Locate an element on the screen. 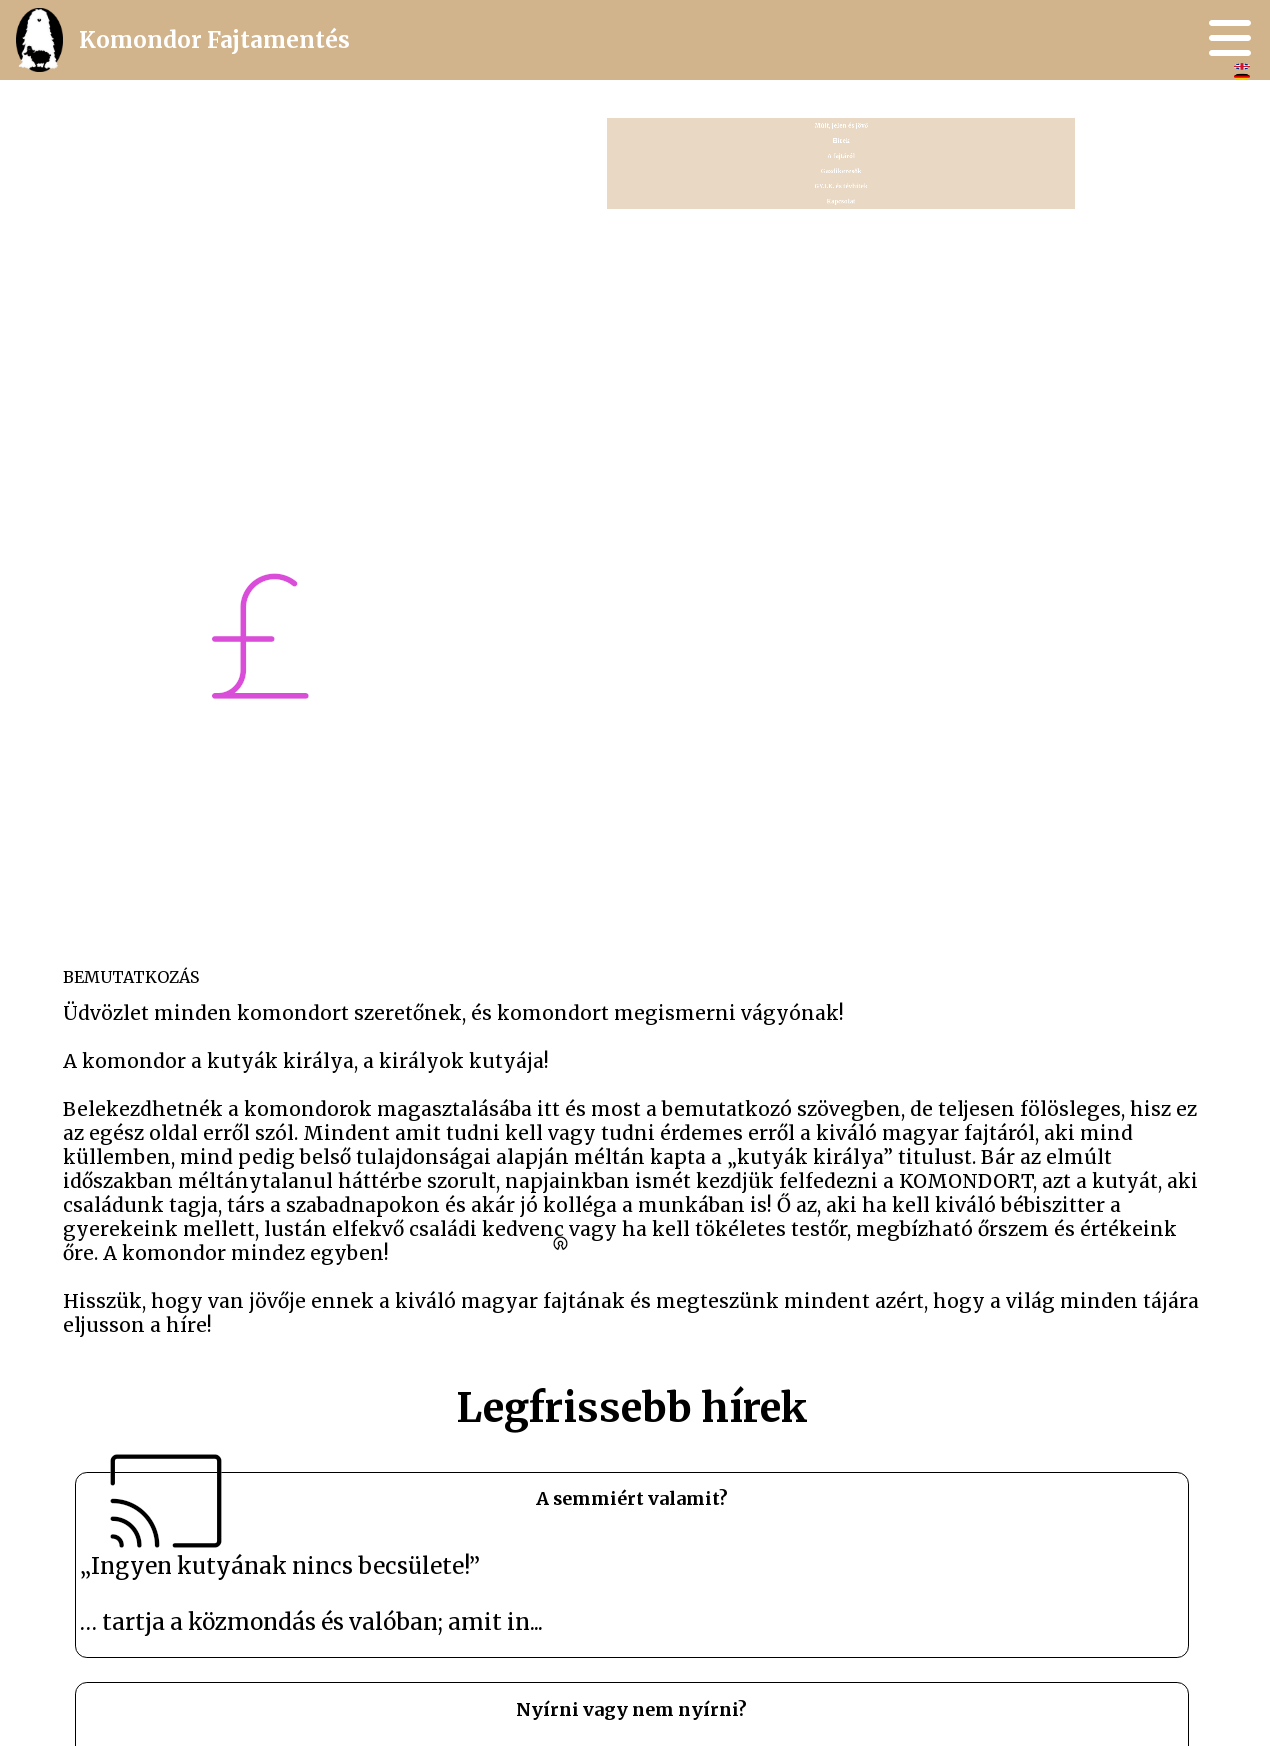  view prices in british pounds is located at coordinates (266, 639).